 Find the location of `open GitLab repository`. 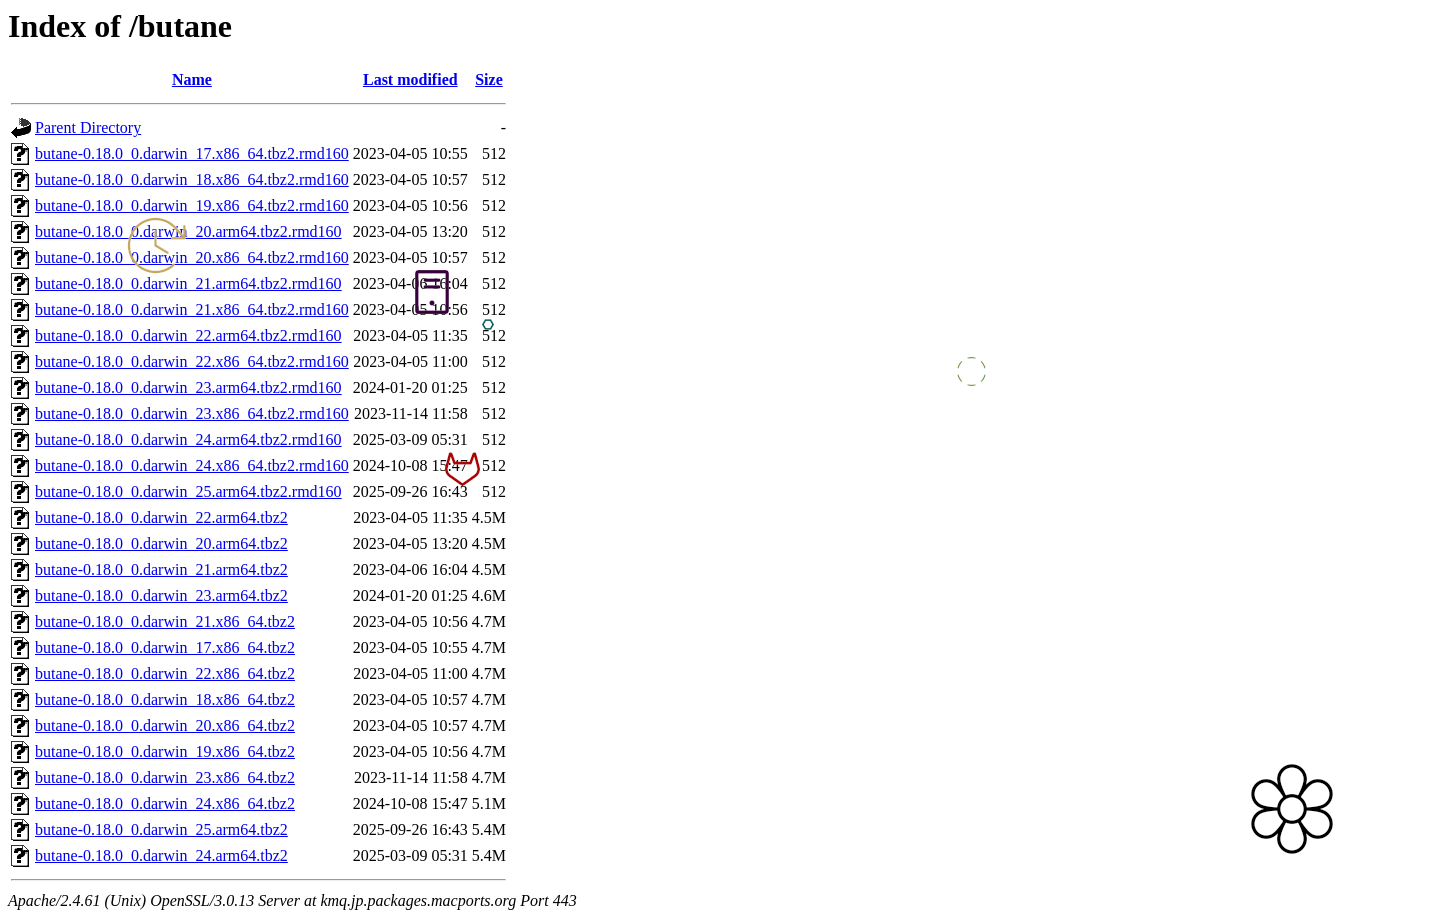

open GitLab repository is located at coordinates (462, 468).